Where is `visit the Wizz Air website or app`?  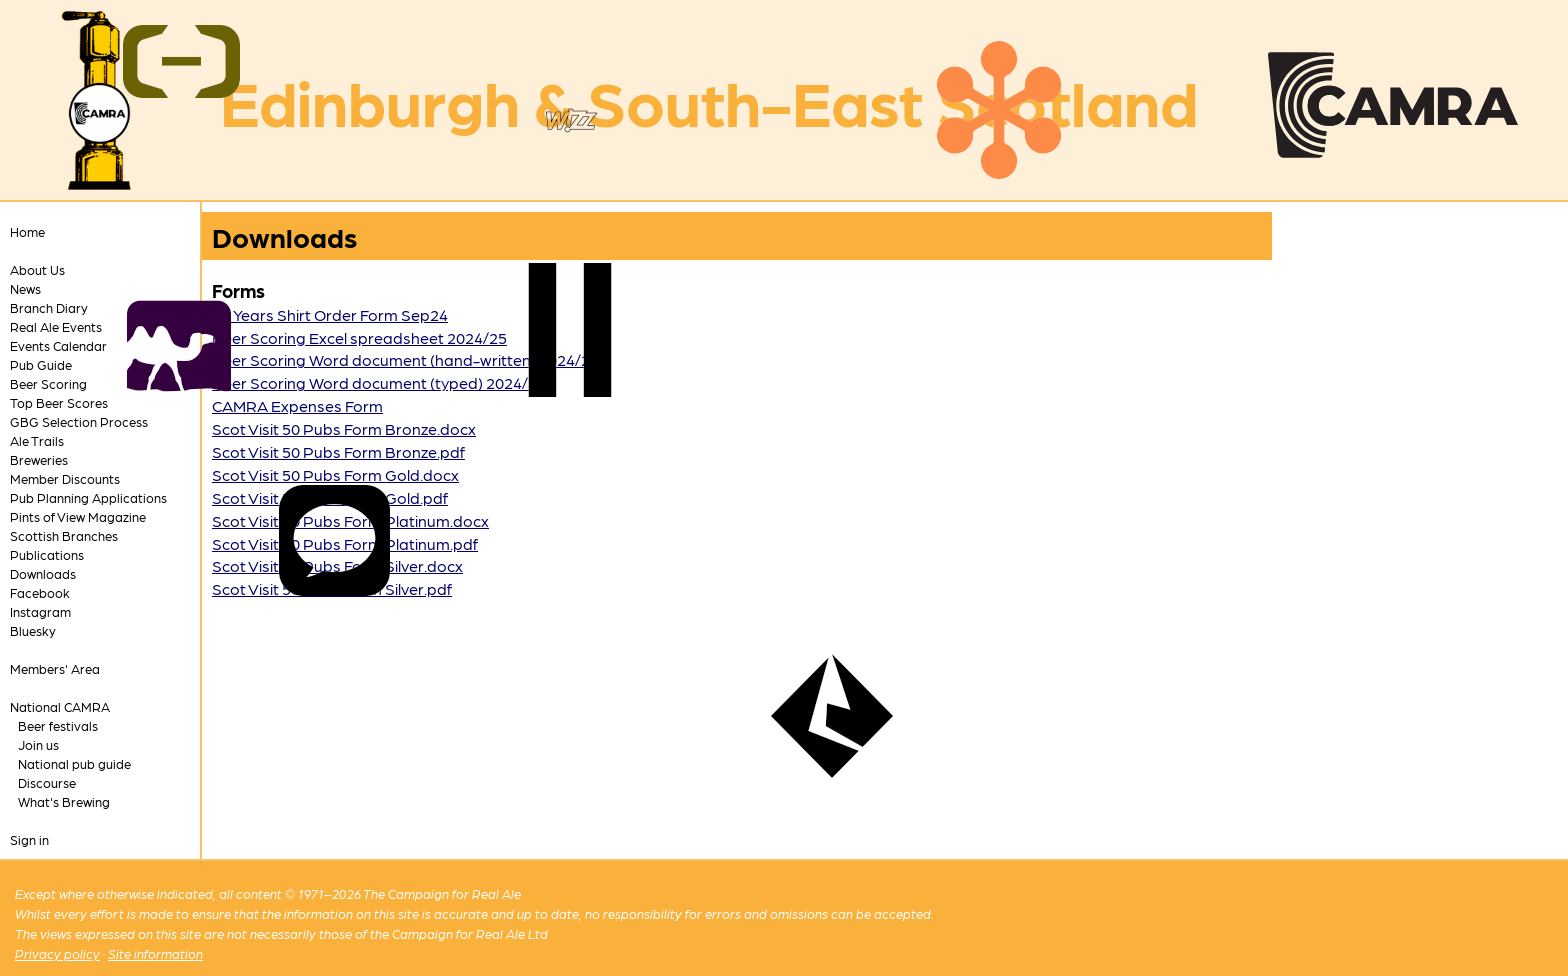
visit the Wizz Air website or app is located at coordinates (571, 120).